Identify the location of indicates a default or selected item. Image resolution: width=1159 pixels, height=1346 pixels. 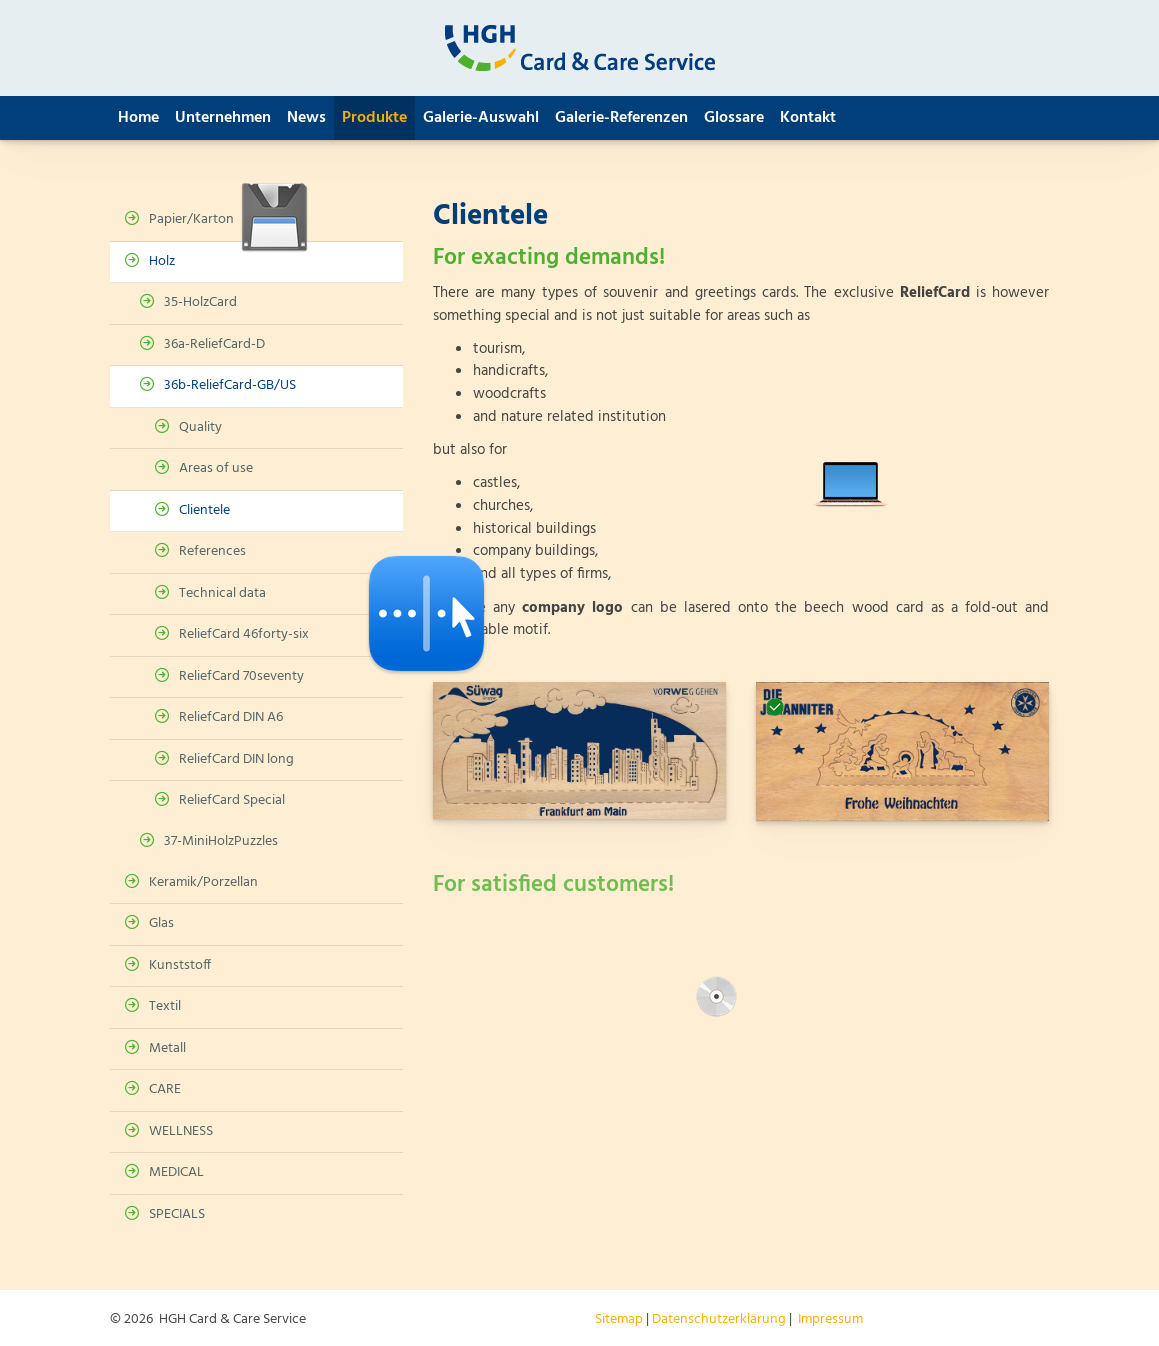
(775, 707).